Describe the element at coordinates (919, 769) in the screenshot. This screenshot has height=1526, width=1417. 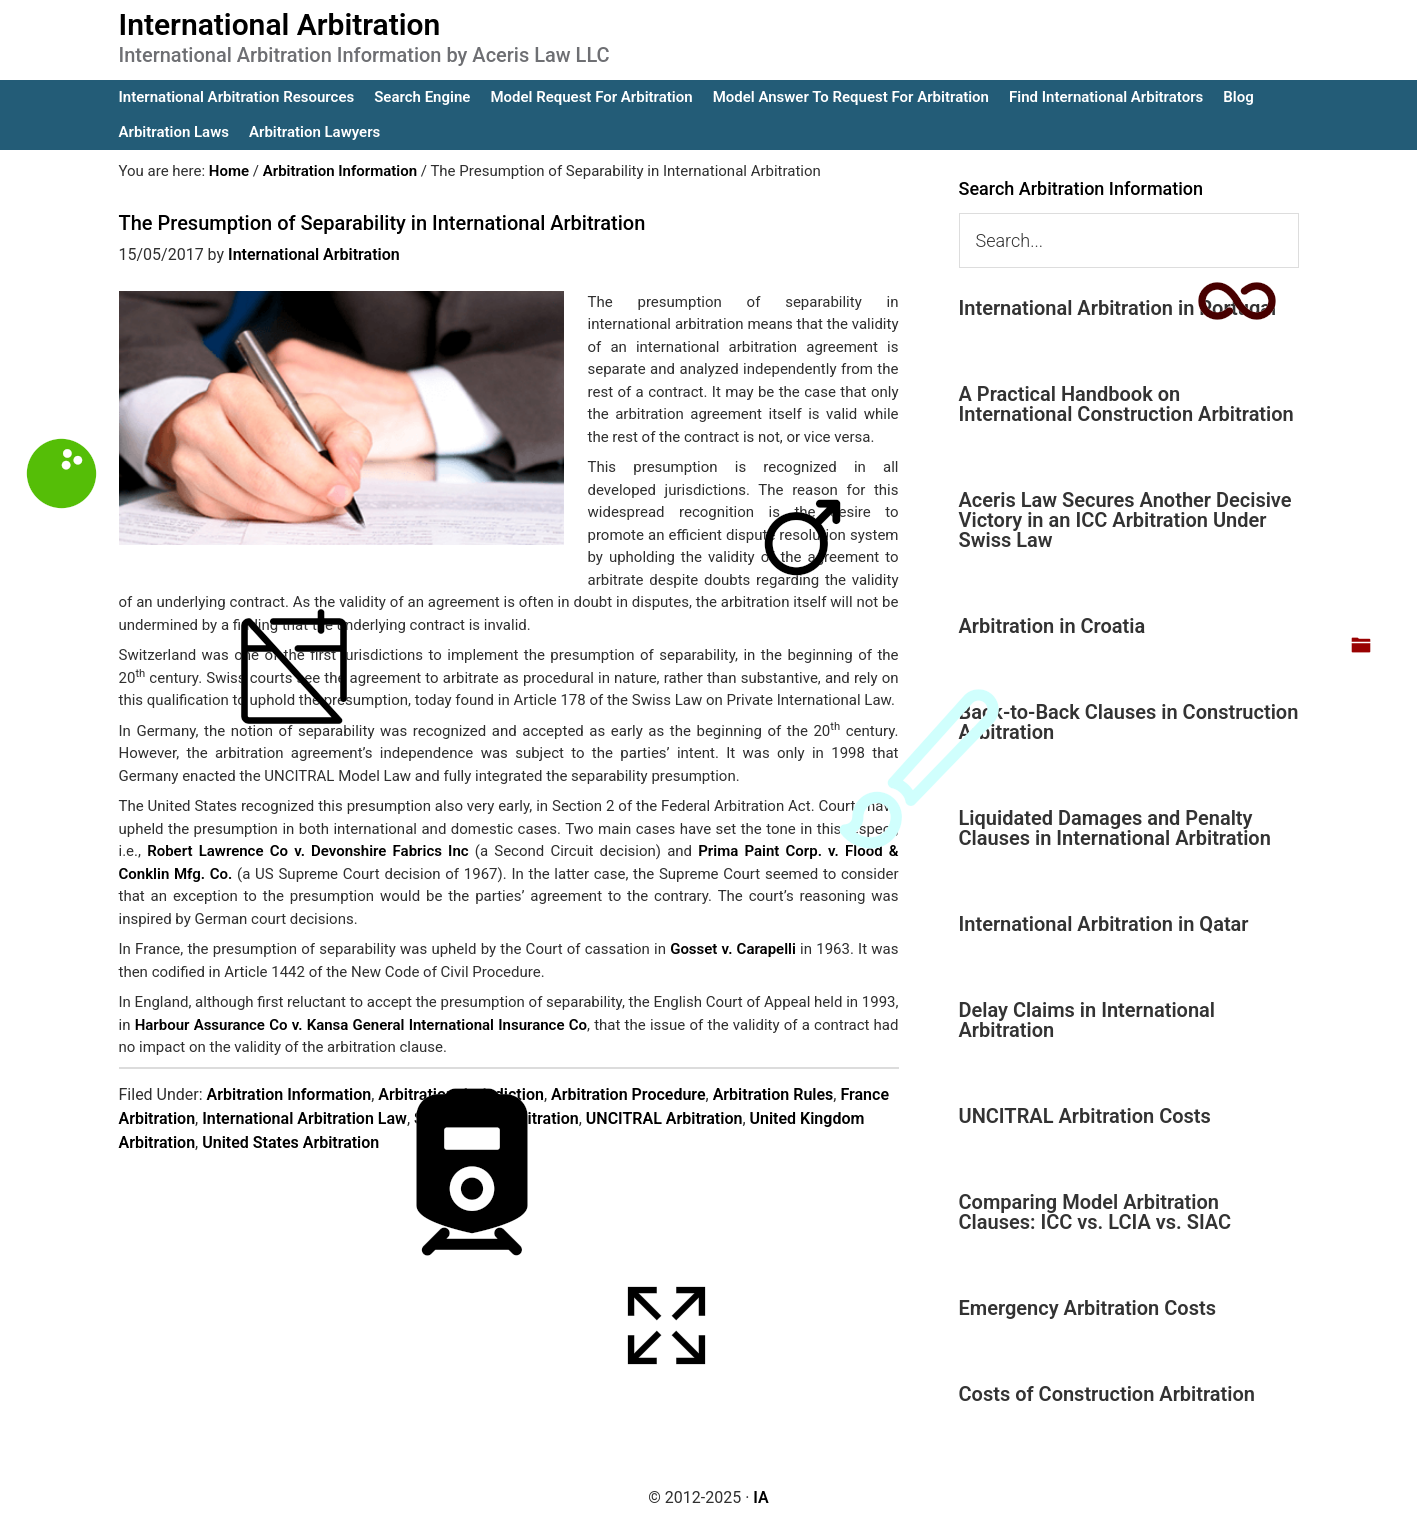
I see `access drawing or painting tools` at that location.